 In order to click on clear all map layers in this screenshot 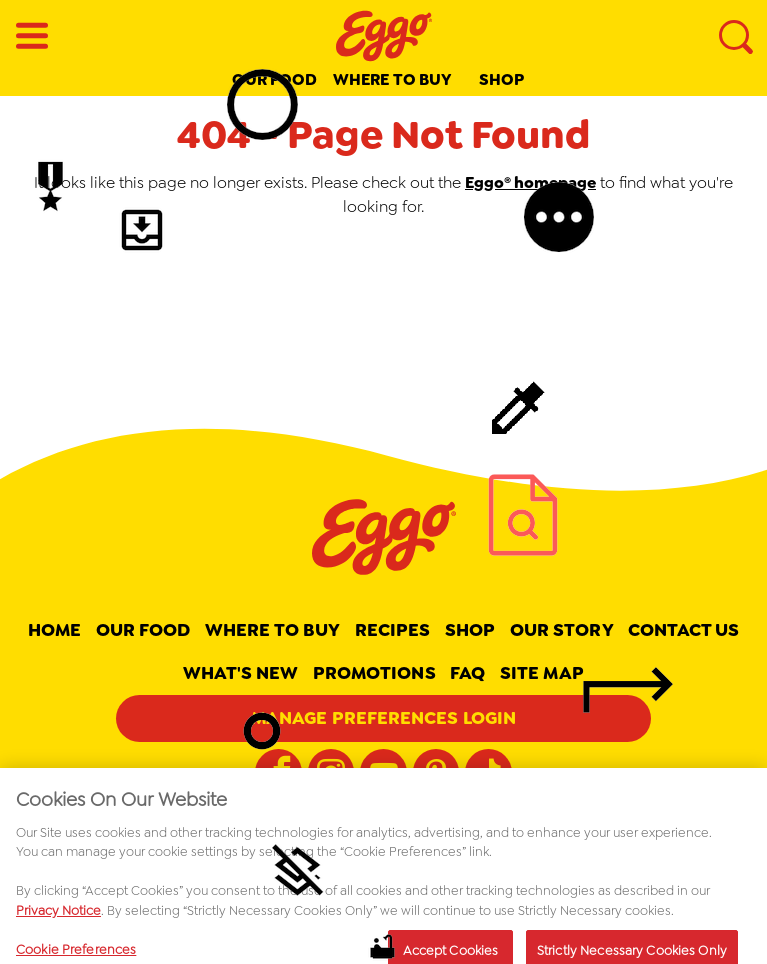, I will do `click(297, 872)`.